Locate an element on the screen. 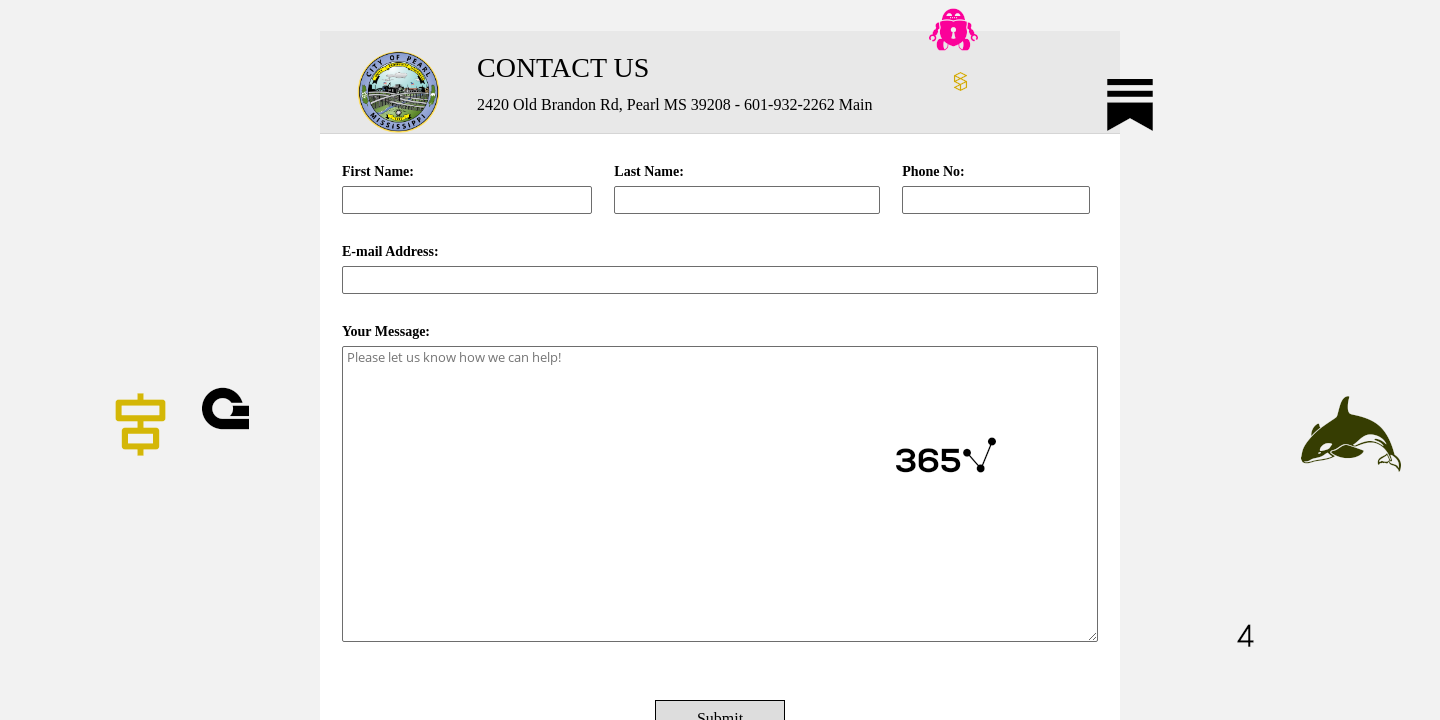 Image resolution: width=1440 pixels, height=720 pixels. align selected items to horizontal center is located at coordinates (140, 424).